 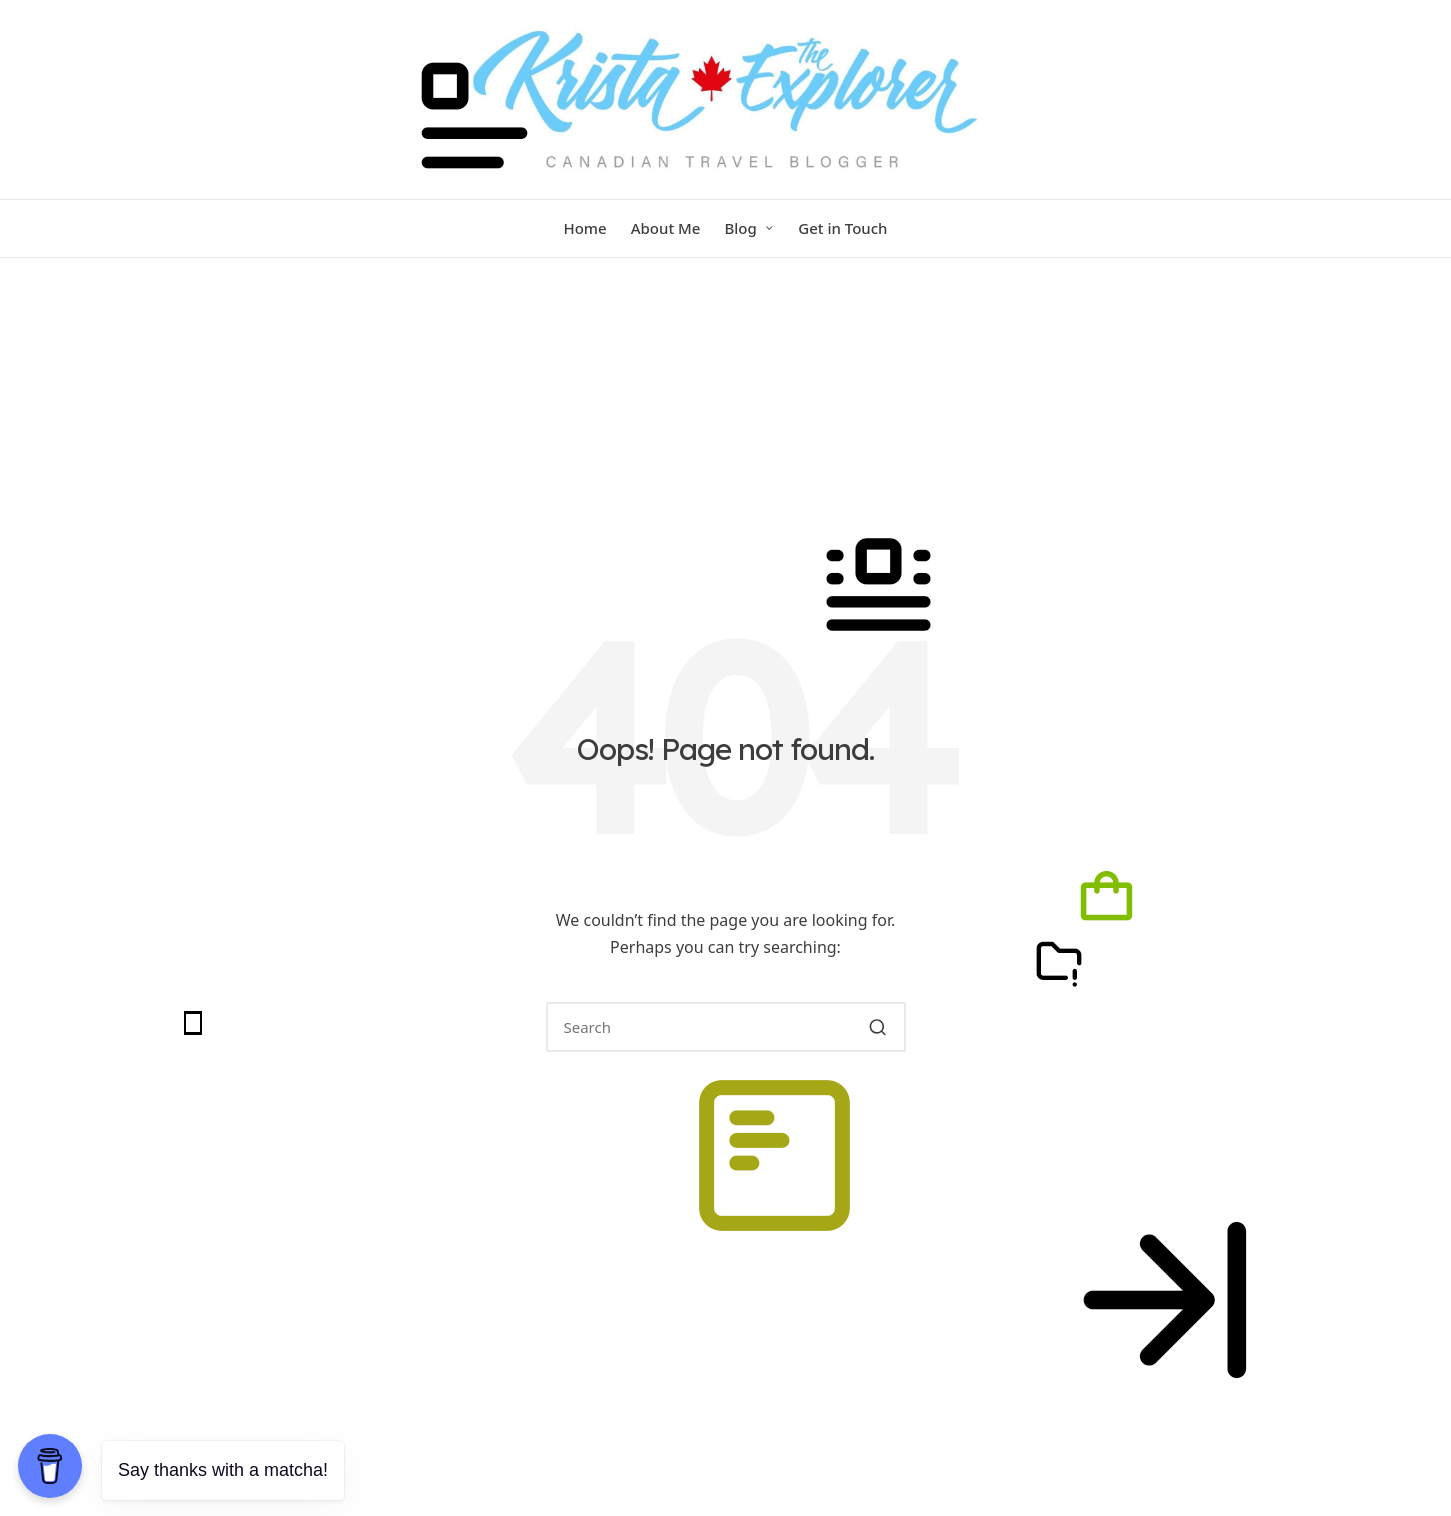 What do you see at coordinates (1168, 1300) in the screenshot?
I see `navigate to the next item or page` at bounding box center [1168, 1300].